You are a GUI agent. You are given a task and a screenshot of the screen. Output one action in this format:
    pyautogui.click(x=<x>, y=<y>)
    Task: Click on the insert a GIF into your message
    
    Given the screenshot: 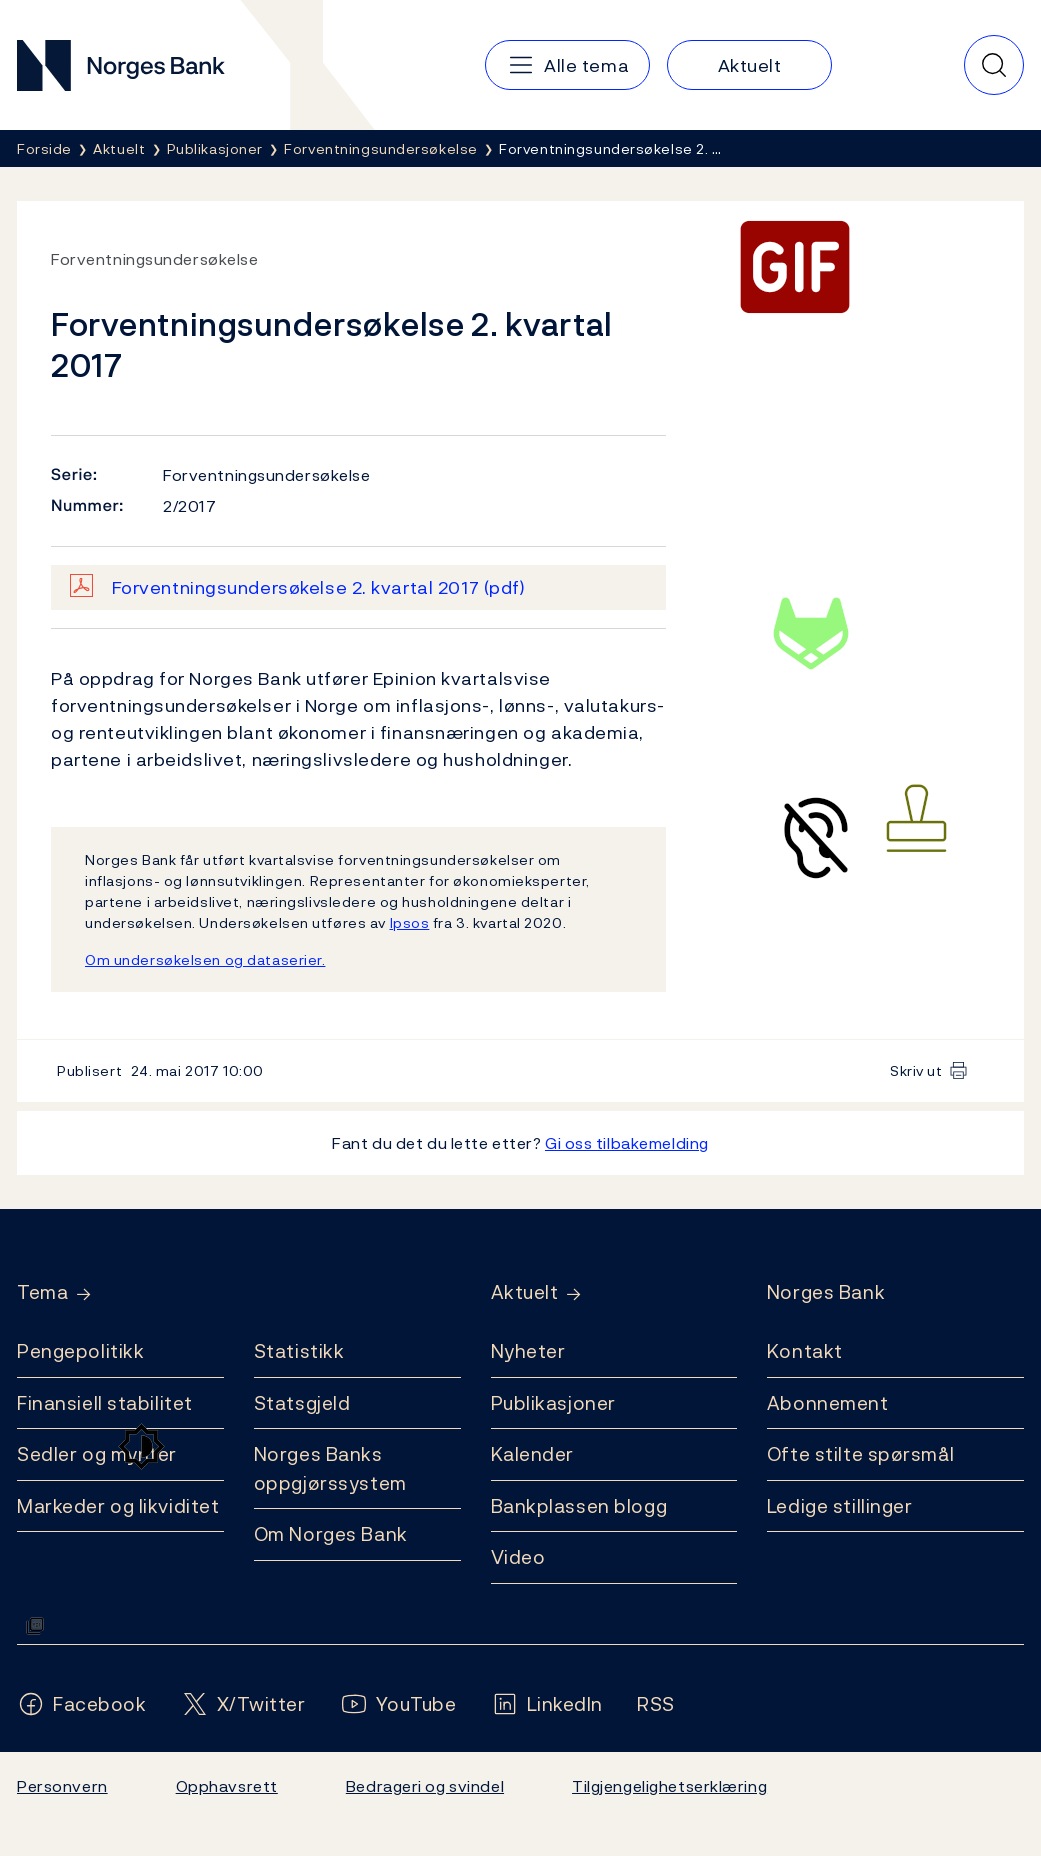 What is the action you would take?
    pyautogui.click(x=795, y=267)
    